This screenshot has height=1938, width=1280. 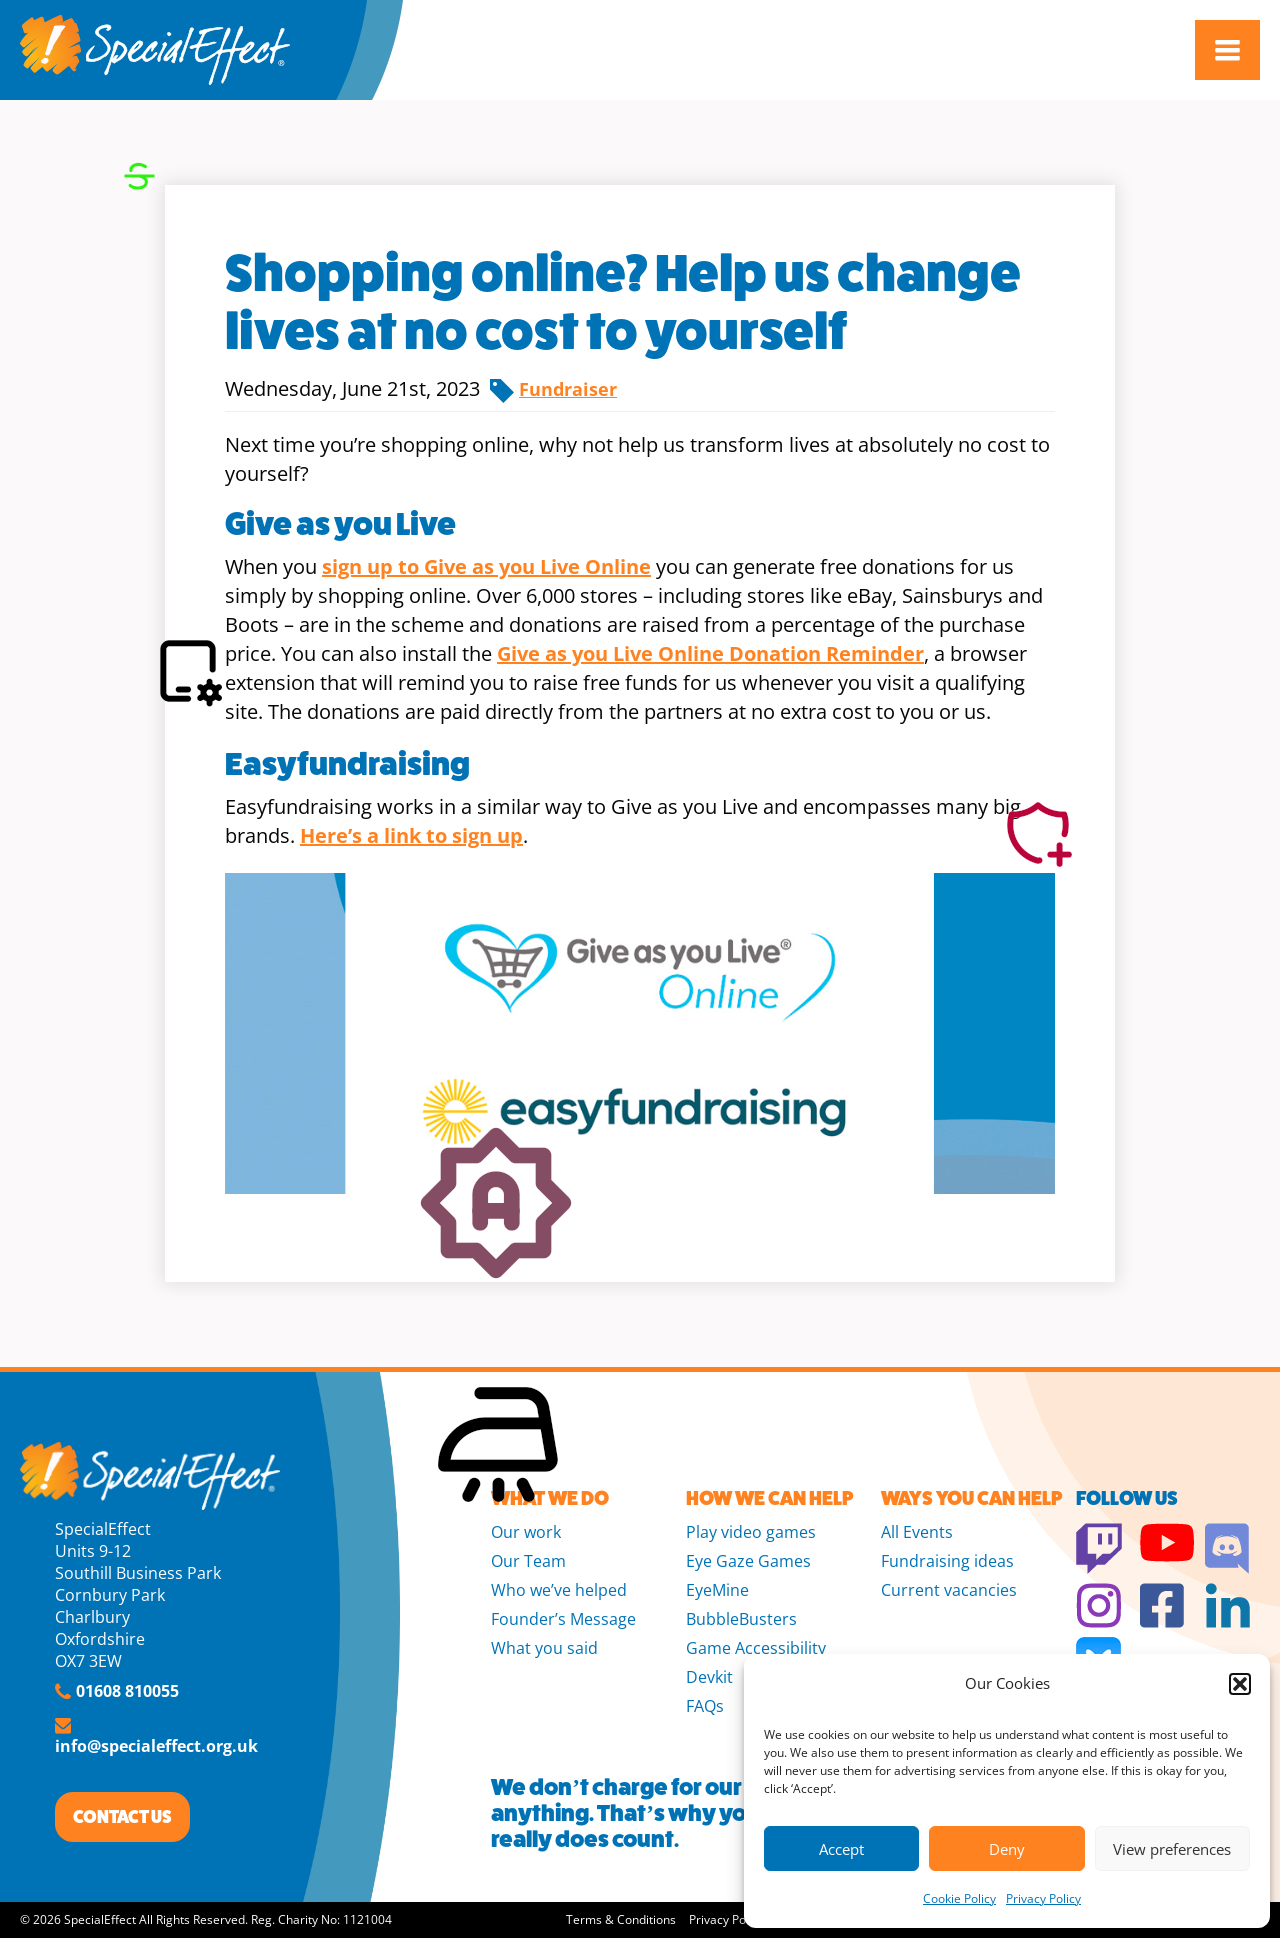 I want to click on add new security protection, so click(x=1038, y=833).